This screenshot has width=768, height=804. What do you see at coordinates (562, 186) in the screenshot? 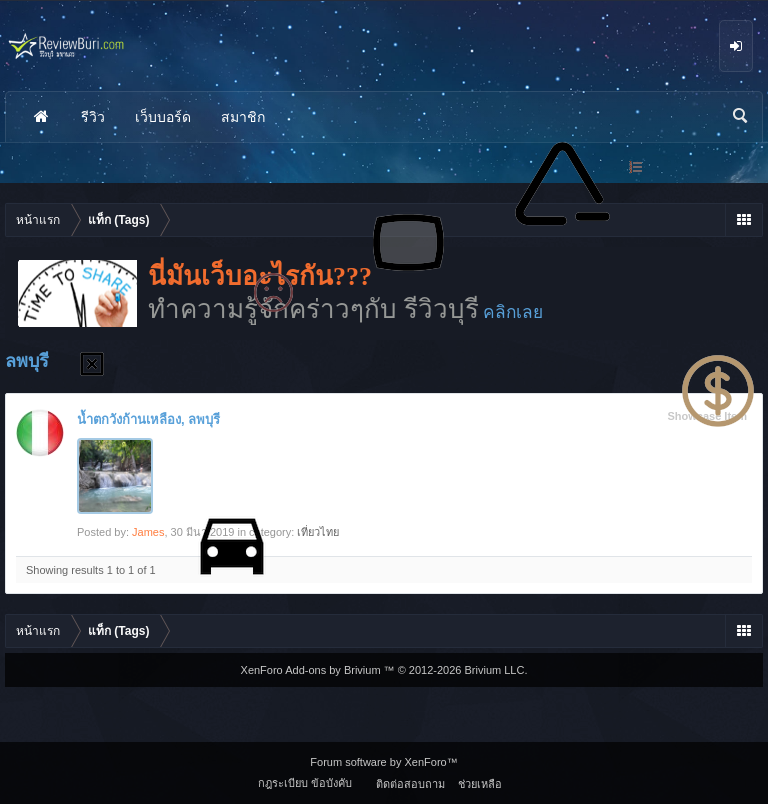
I see `decrease priority or warning level` at bounding box center [562, 186].